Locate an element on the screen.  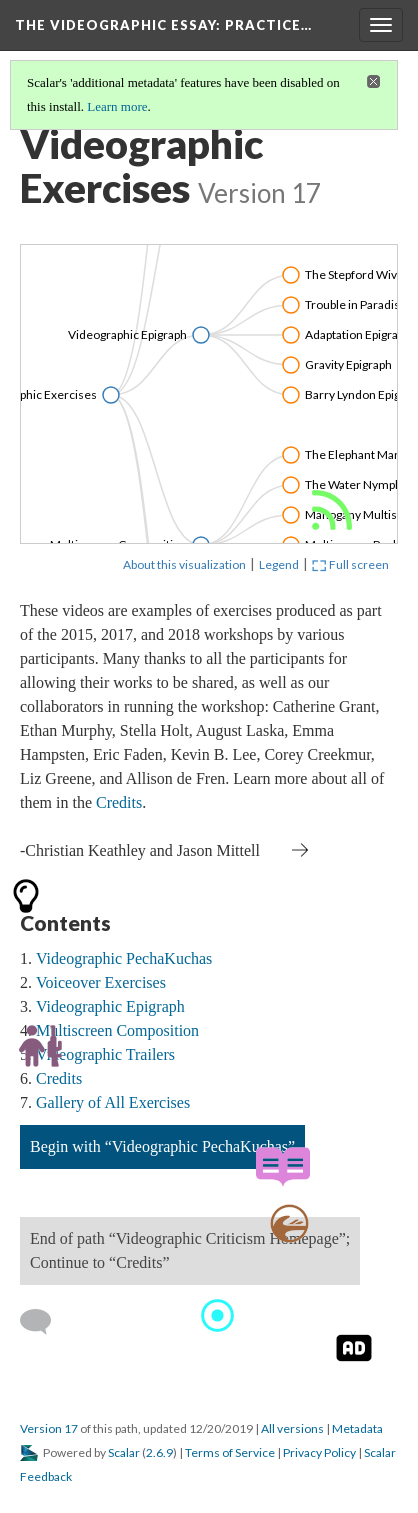
indicates child soldier awareness or prevention cause is located at coordinates (41, 1046).